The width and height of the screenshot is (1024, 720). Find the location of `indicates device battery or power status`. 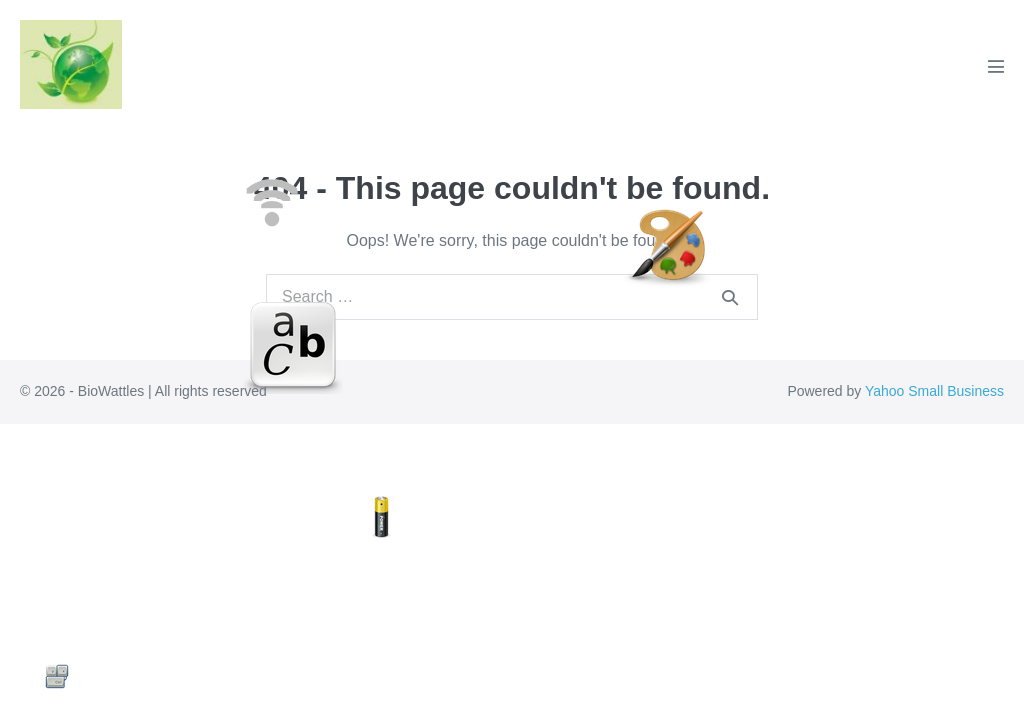

indicates device battery or power status is located at coordinates (381, 517).